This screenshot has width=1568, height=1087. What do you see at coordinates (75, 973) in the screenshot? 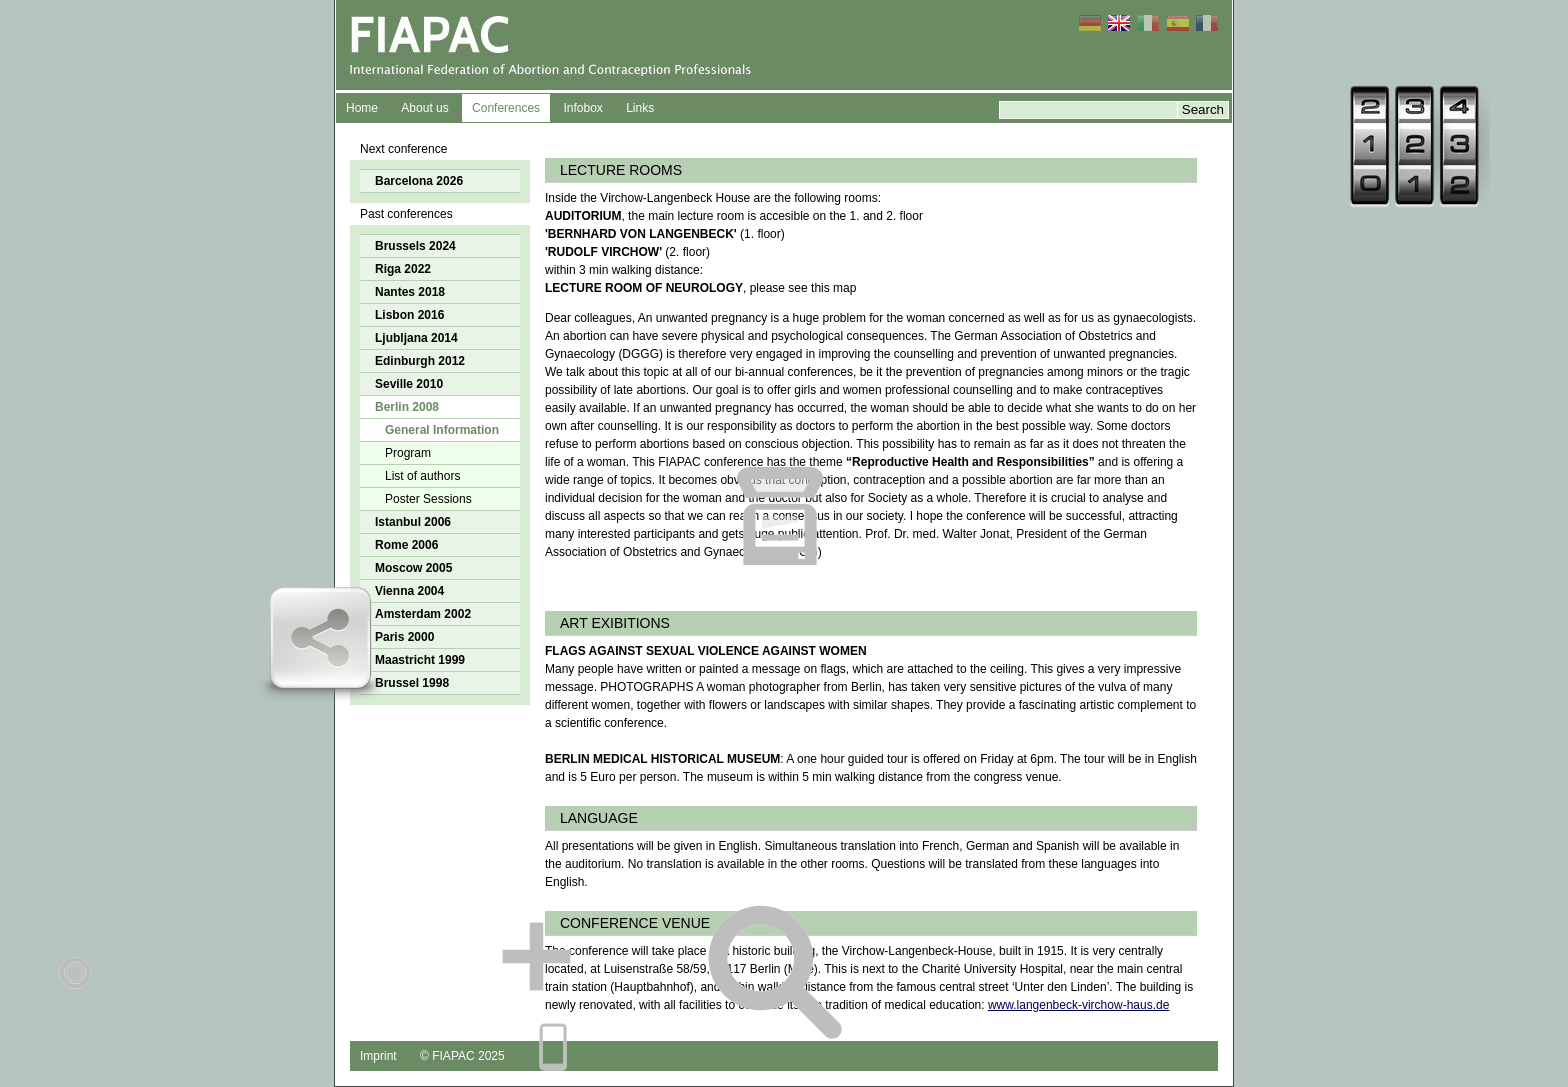
I see `stop a running process or task` at bounding box center [75, 973].